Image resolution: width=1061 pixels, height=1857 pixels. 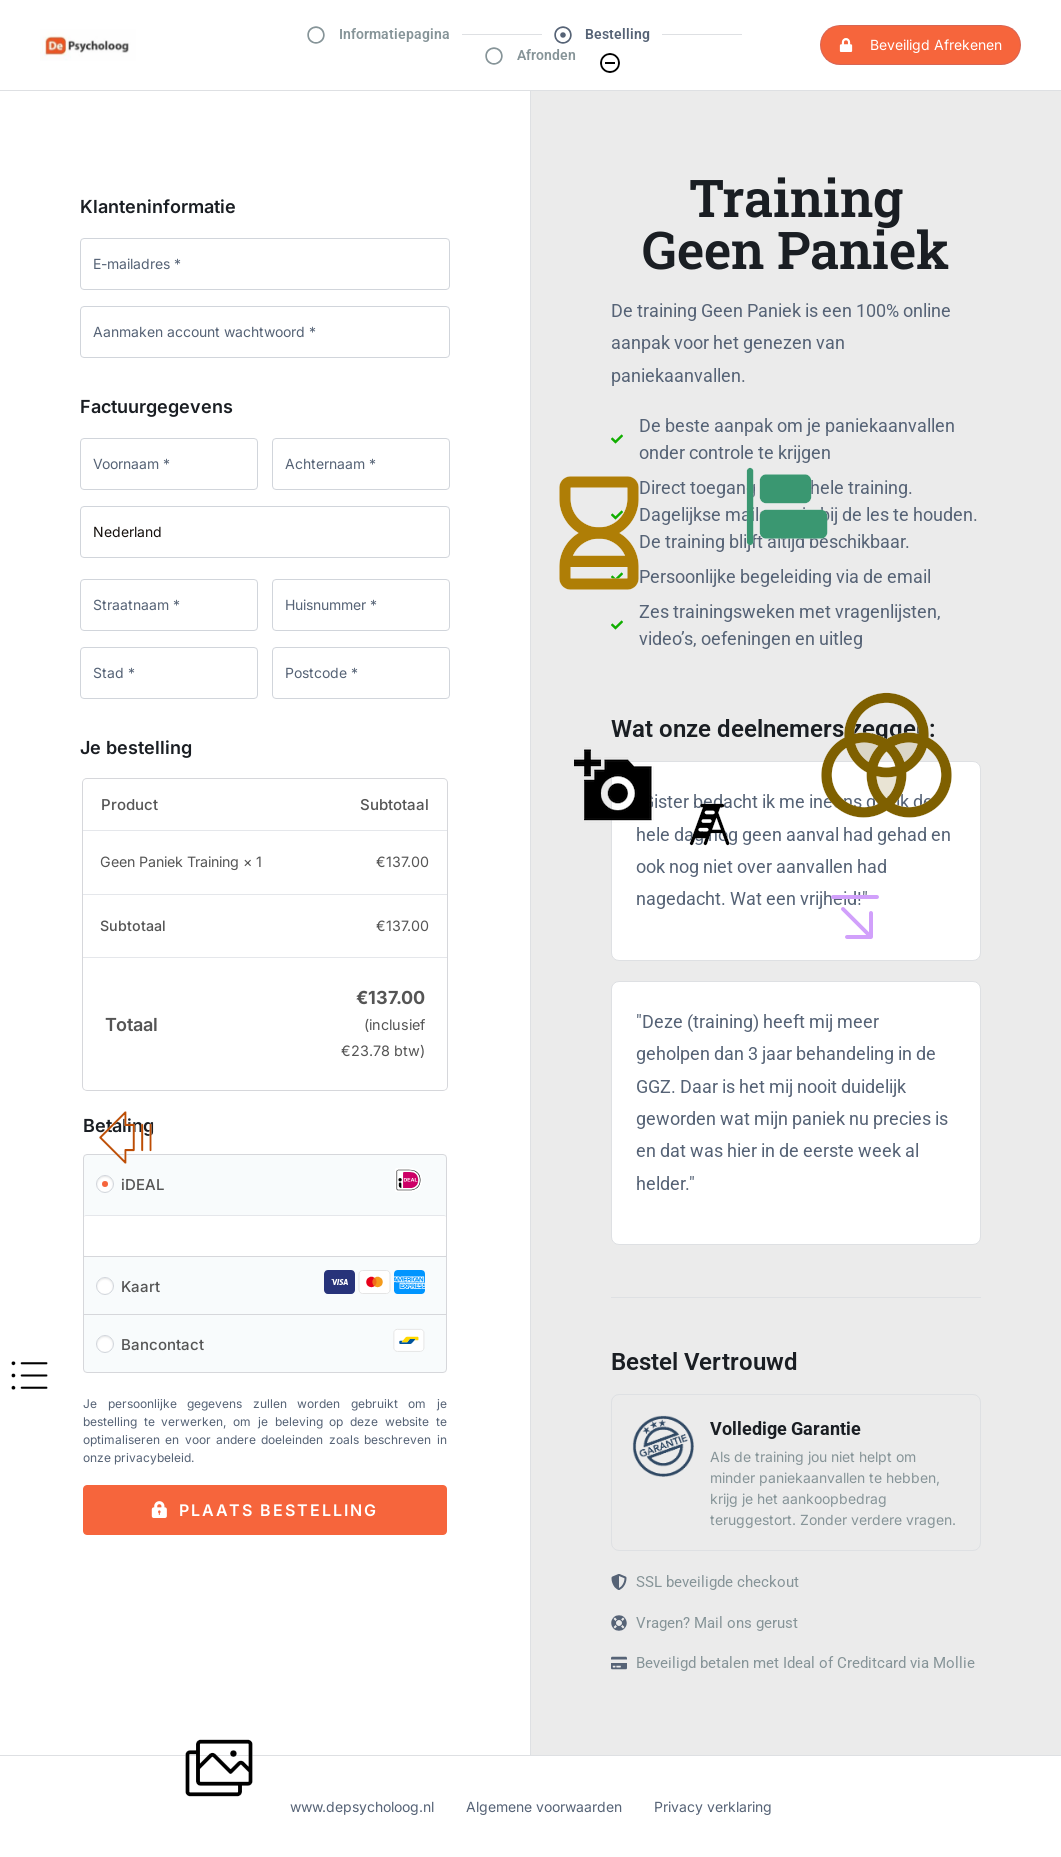 I want to click on add a new photo, so click(x=614, y=786).